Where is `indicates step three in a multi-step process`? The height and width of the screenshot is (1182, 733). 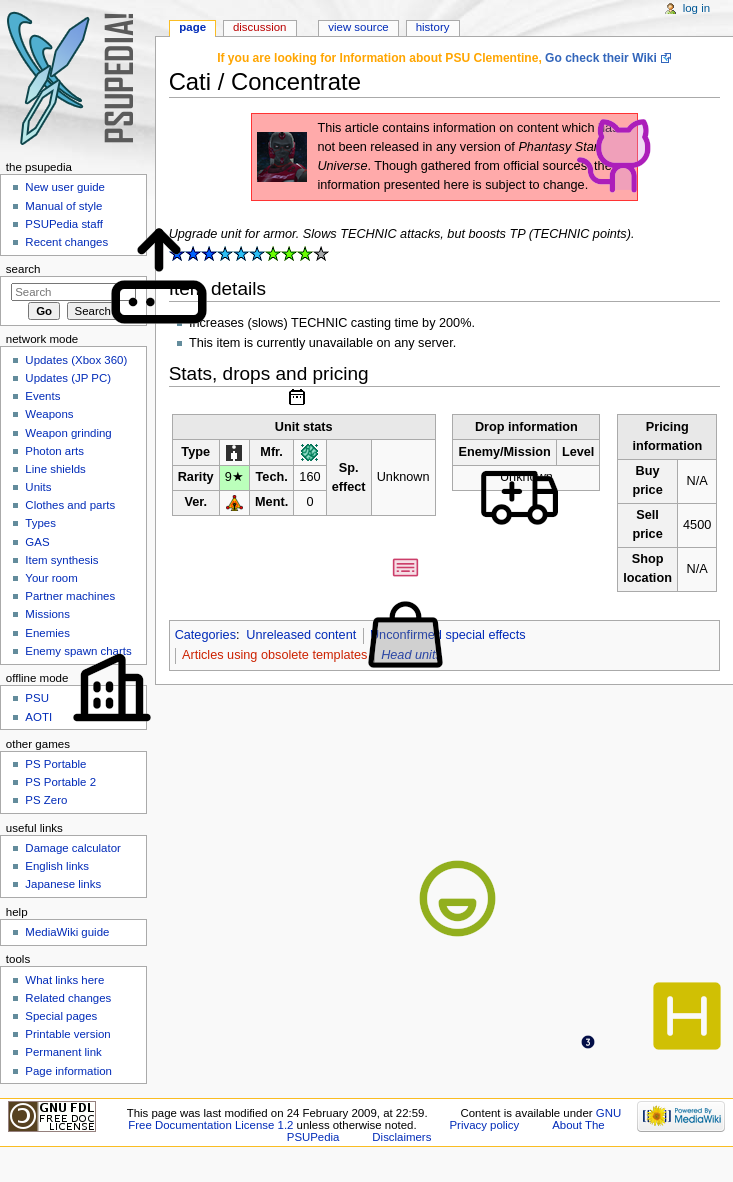
indicates step three in a multi-step process is located at coordinates (588, 1042).